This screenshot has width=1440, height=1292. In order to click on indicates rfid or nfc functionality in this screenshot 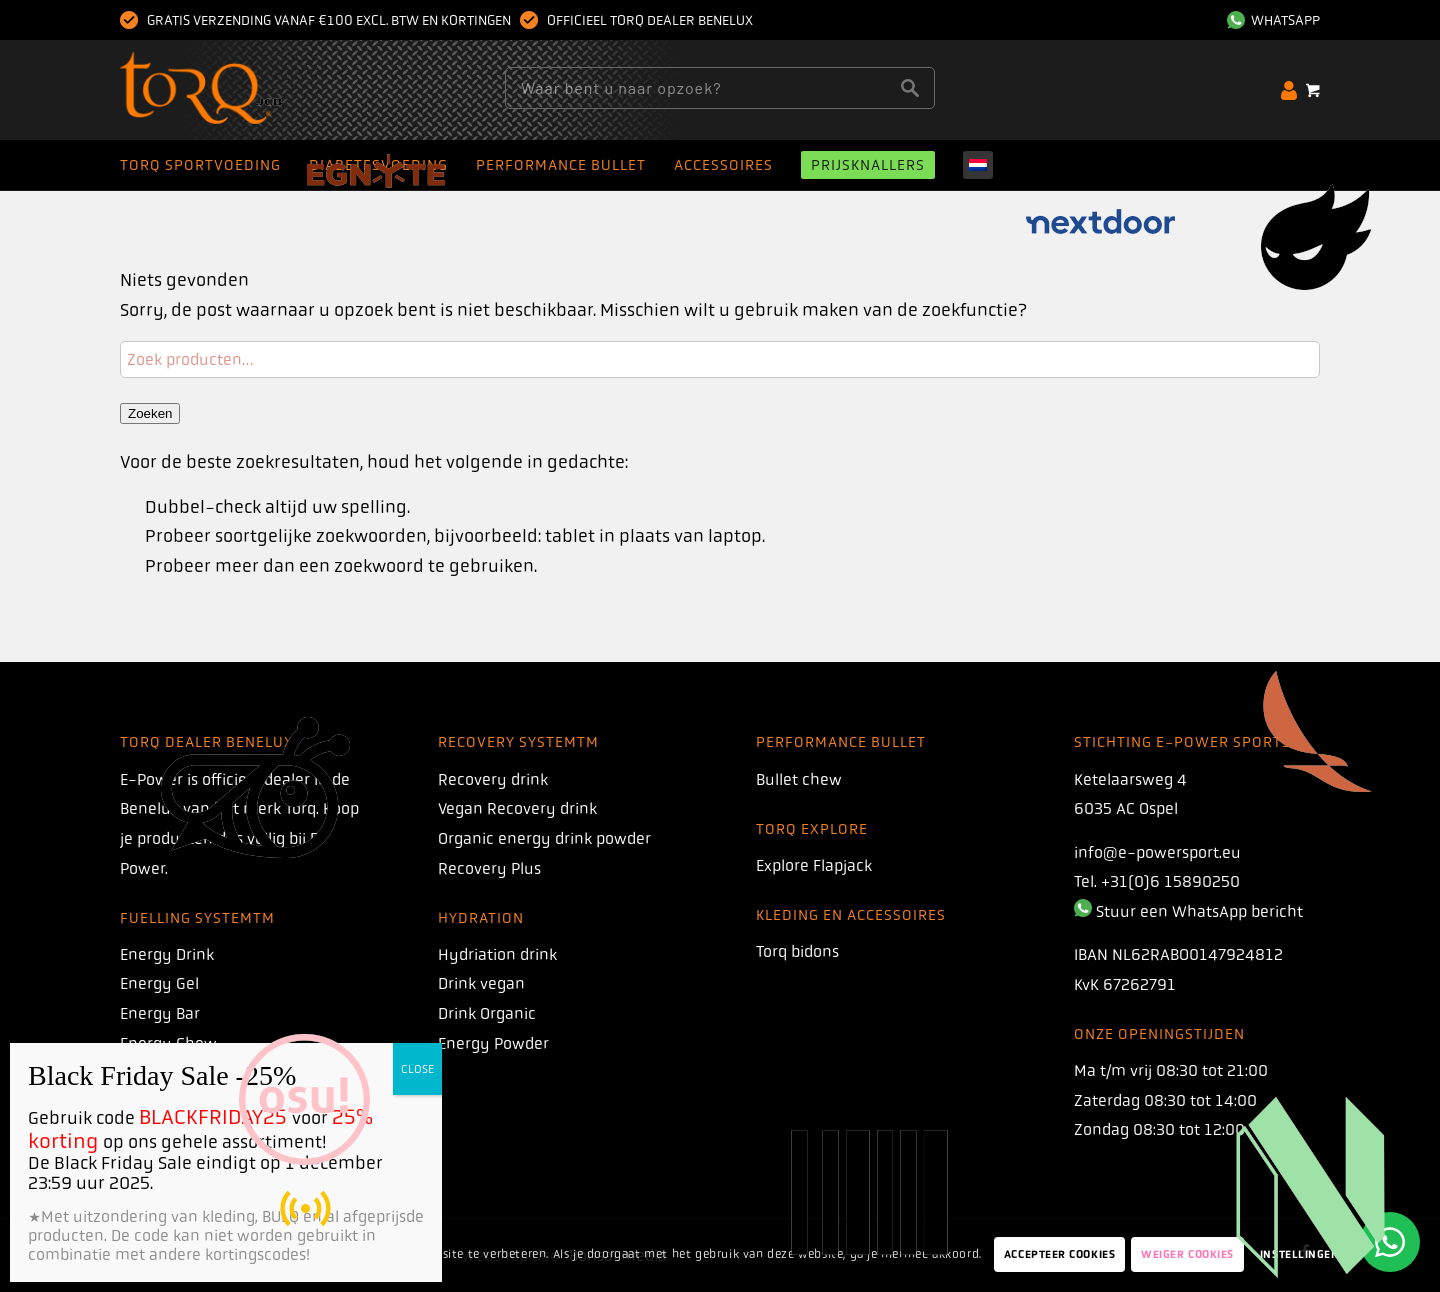, I will do `click(305, 1208)`.